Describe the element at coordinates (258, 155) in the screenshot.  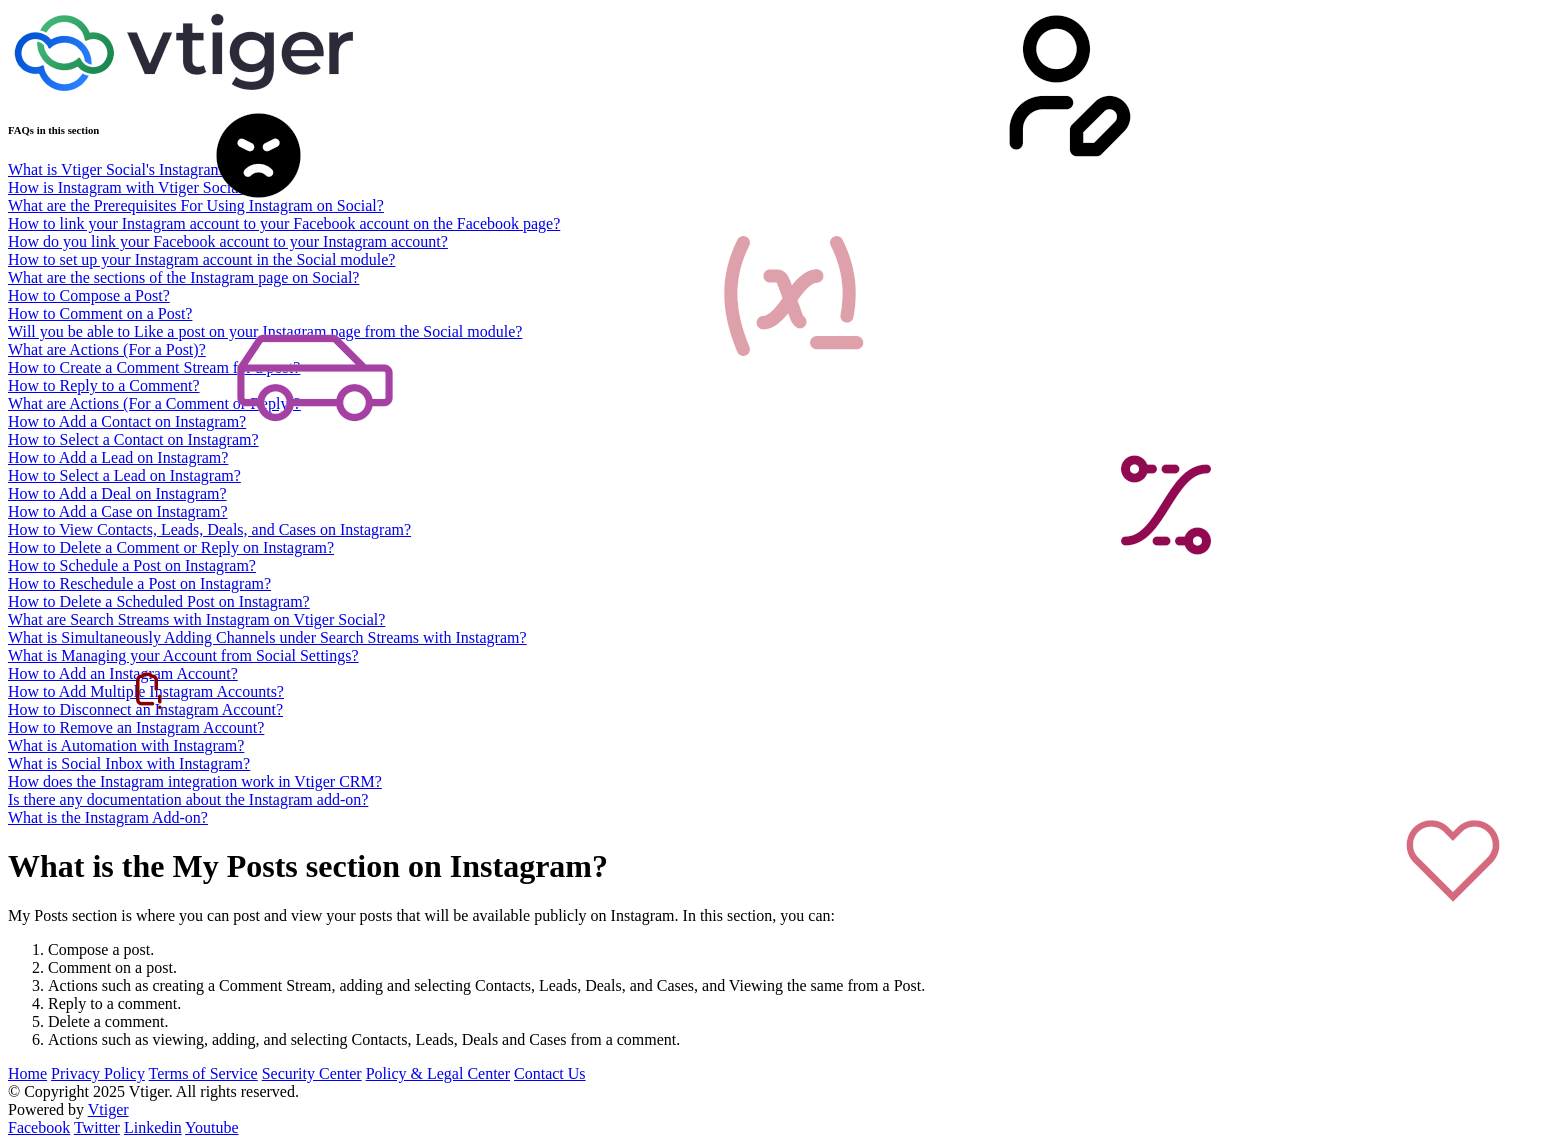
I see `select angry mood or emotion` at that location.